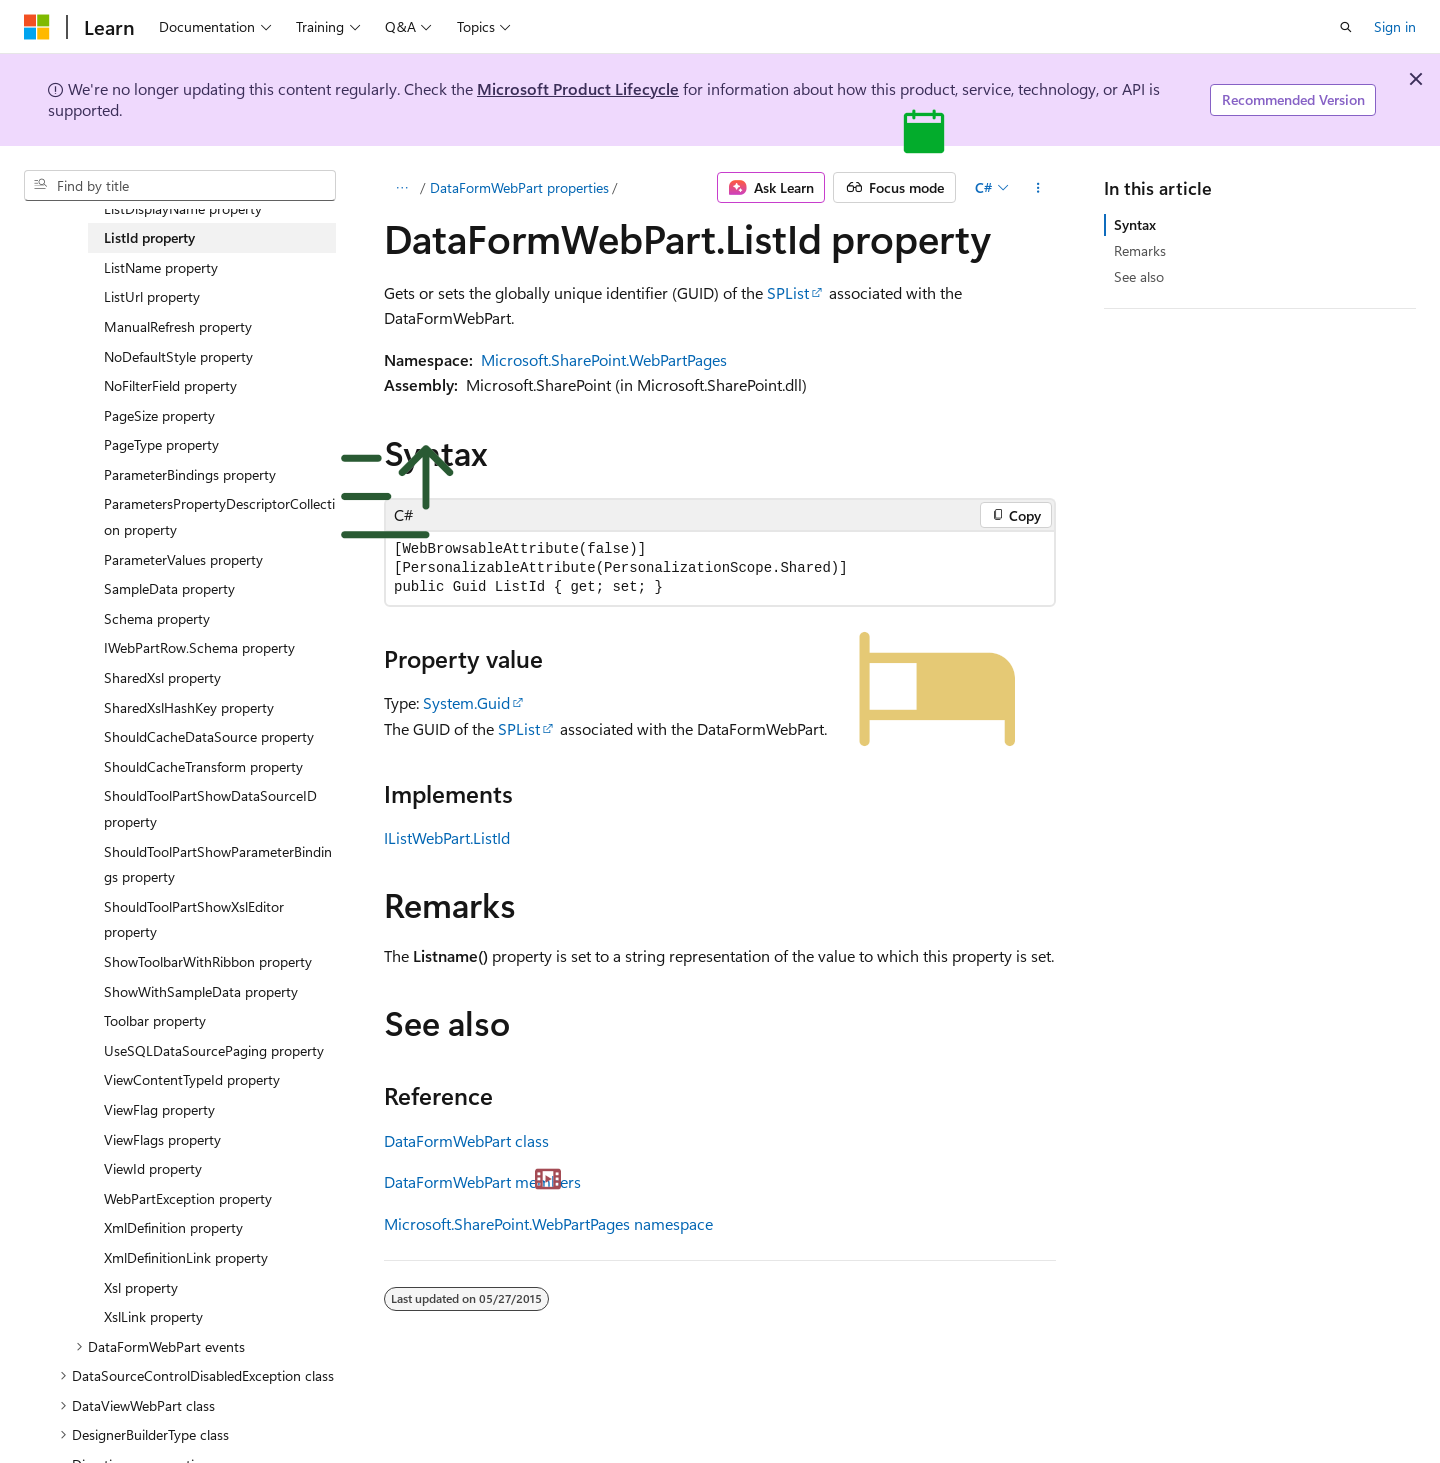 This screenshot has width=1440, height=1463. Describe the element at coordinates (392, 496) in the screenshot. I see `sort items in descending order` at that location.